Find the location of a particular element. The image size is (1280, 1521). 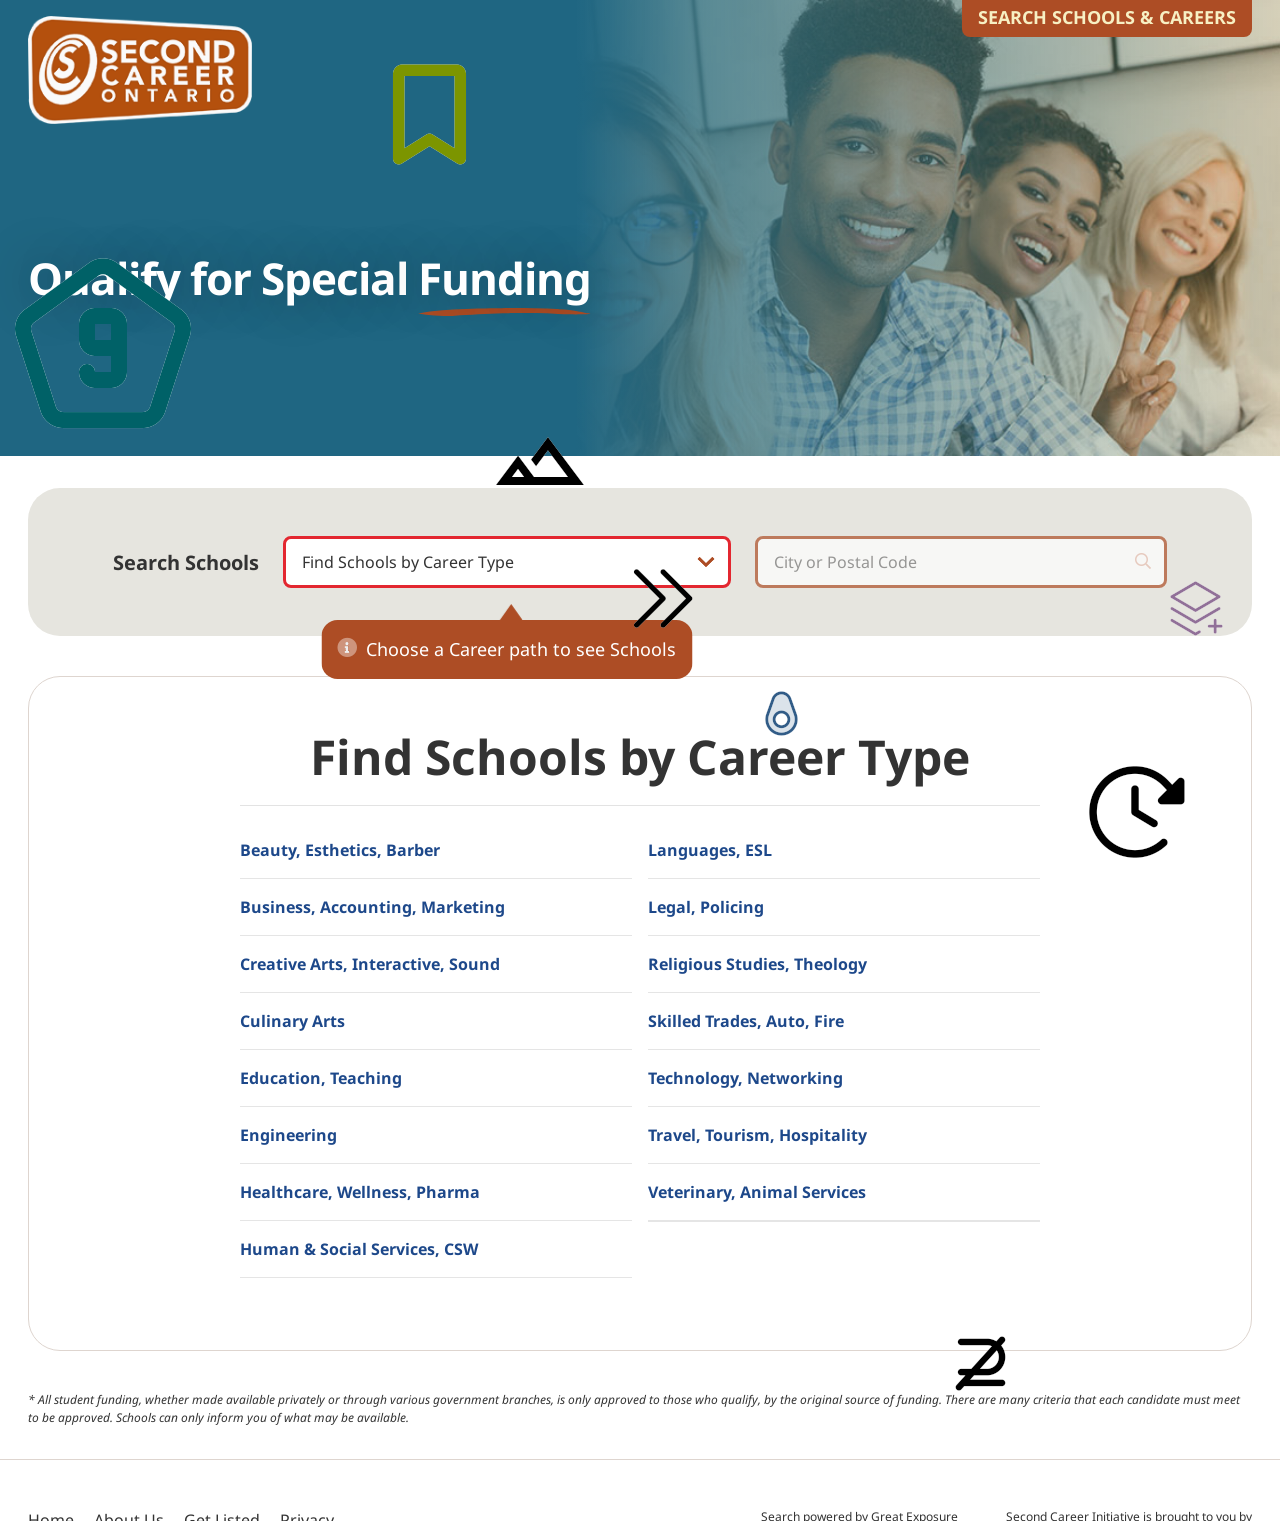

view landscape or nature photos is located at coordinates (540, 461).